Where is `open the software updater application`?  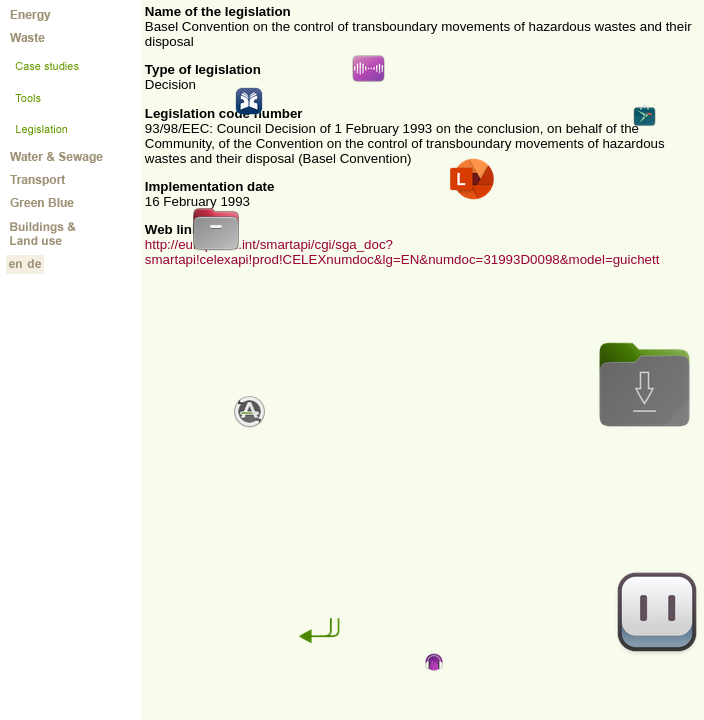
open the software updater application is located at coordinates (249, 411).